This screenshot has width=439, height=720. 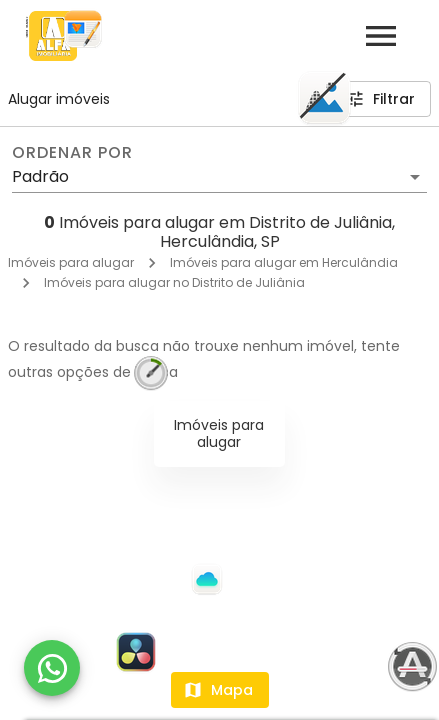 What do you see at coordinates (83, 29) in the screenshot?
I see `open calligrawords app` at bounding box center [83, 29].